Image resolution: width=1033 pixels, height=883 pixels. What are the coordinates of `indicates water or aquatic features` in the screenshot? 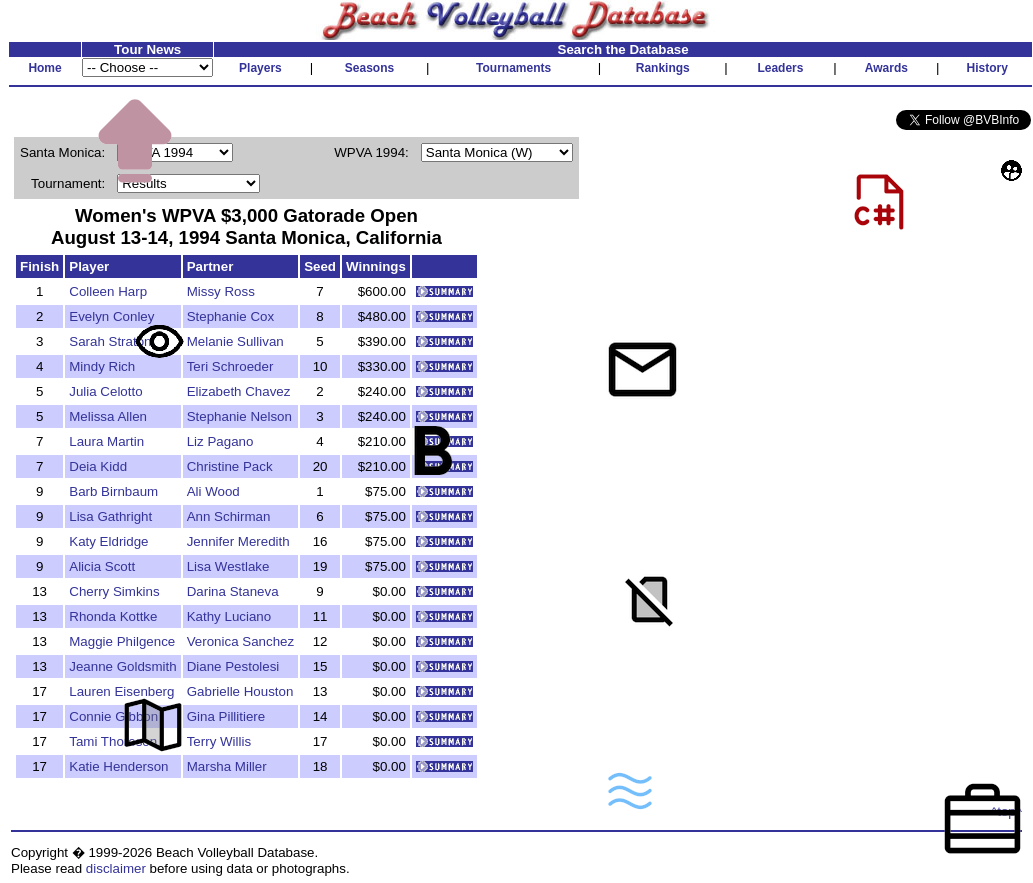 It's located at (630, 791).